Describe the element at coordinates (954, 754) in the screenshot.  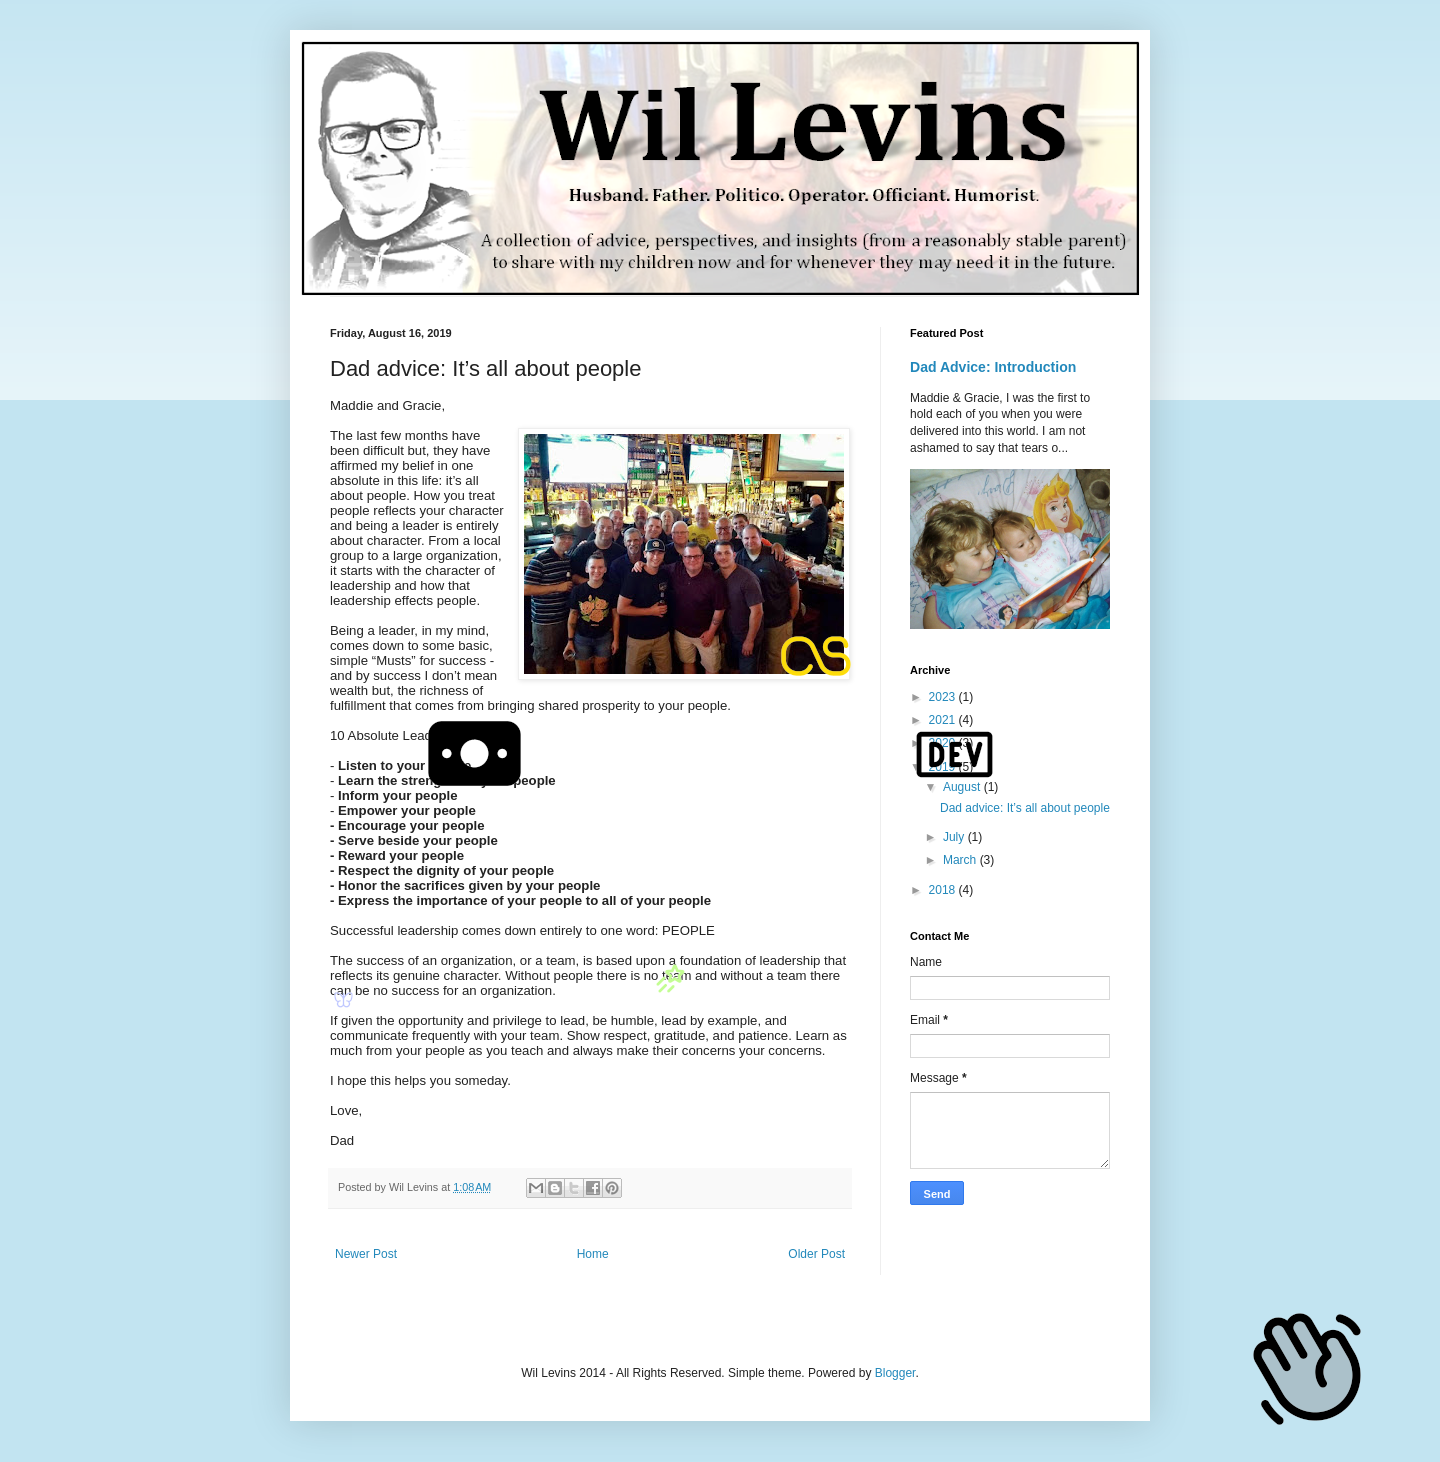
I see `visit dev.to developer community` at that location.